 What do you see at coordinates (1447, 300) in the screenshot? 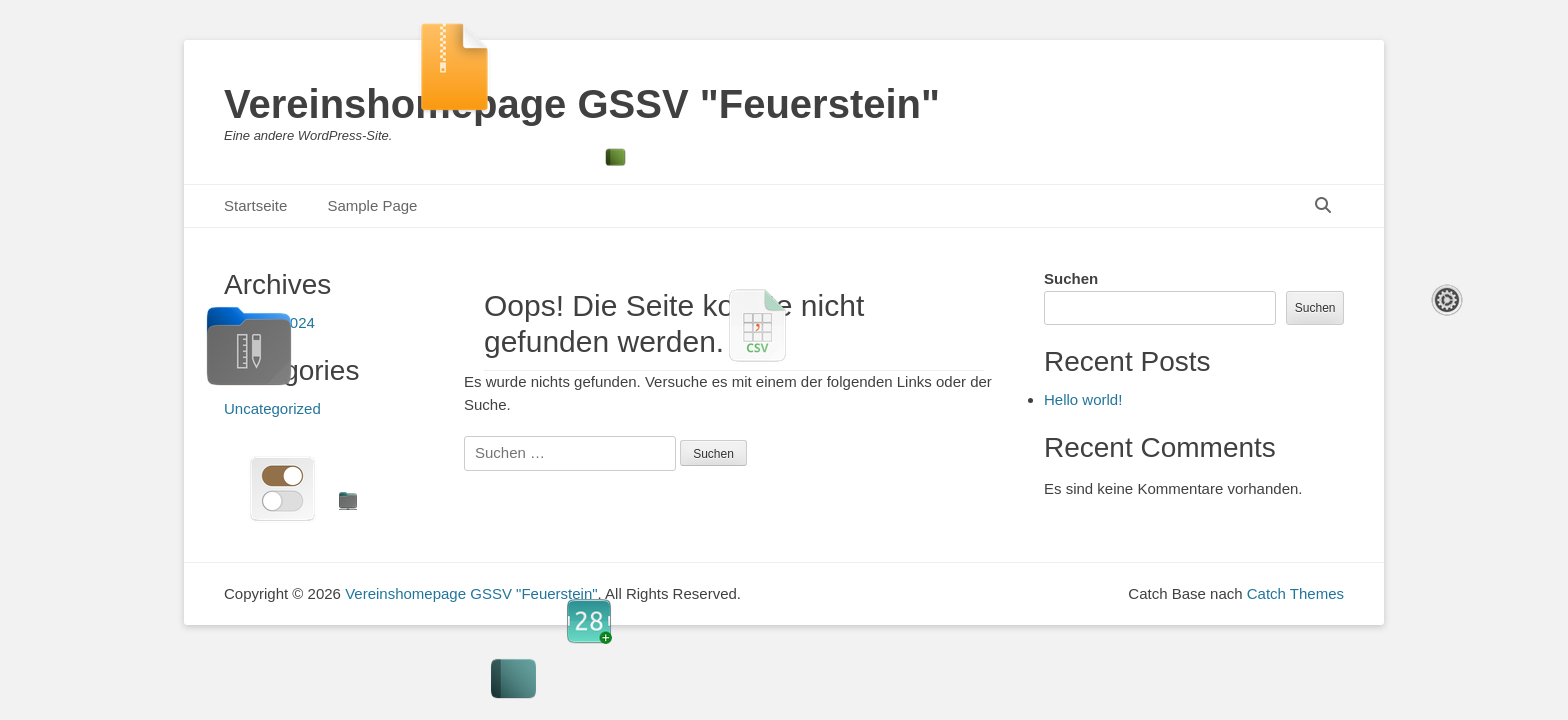
I see `view or edit file properties` at bounding box center [1447, 300].